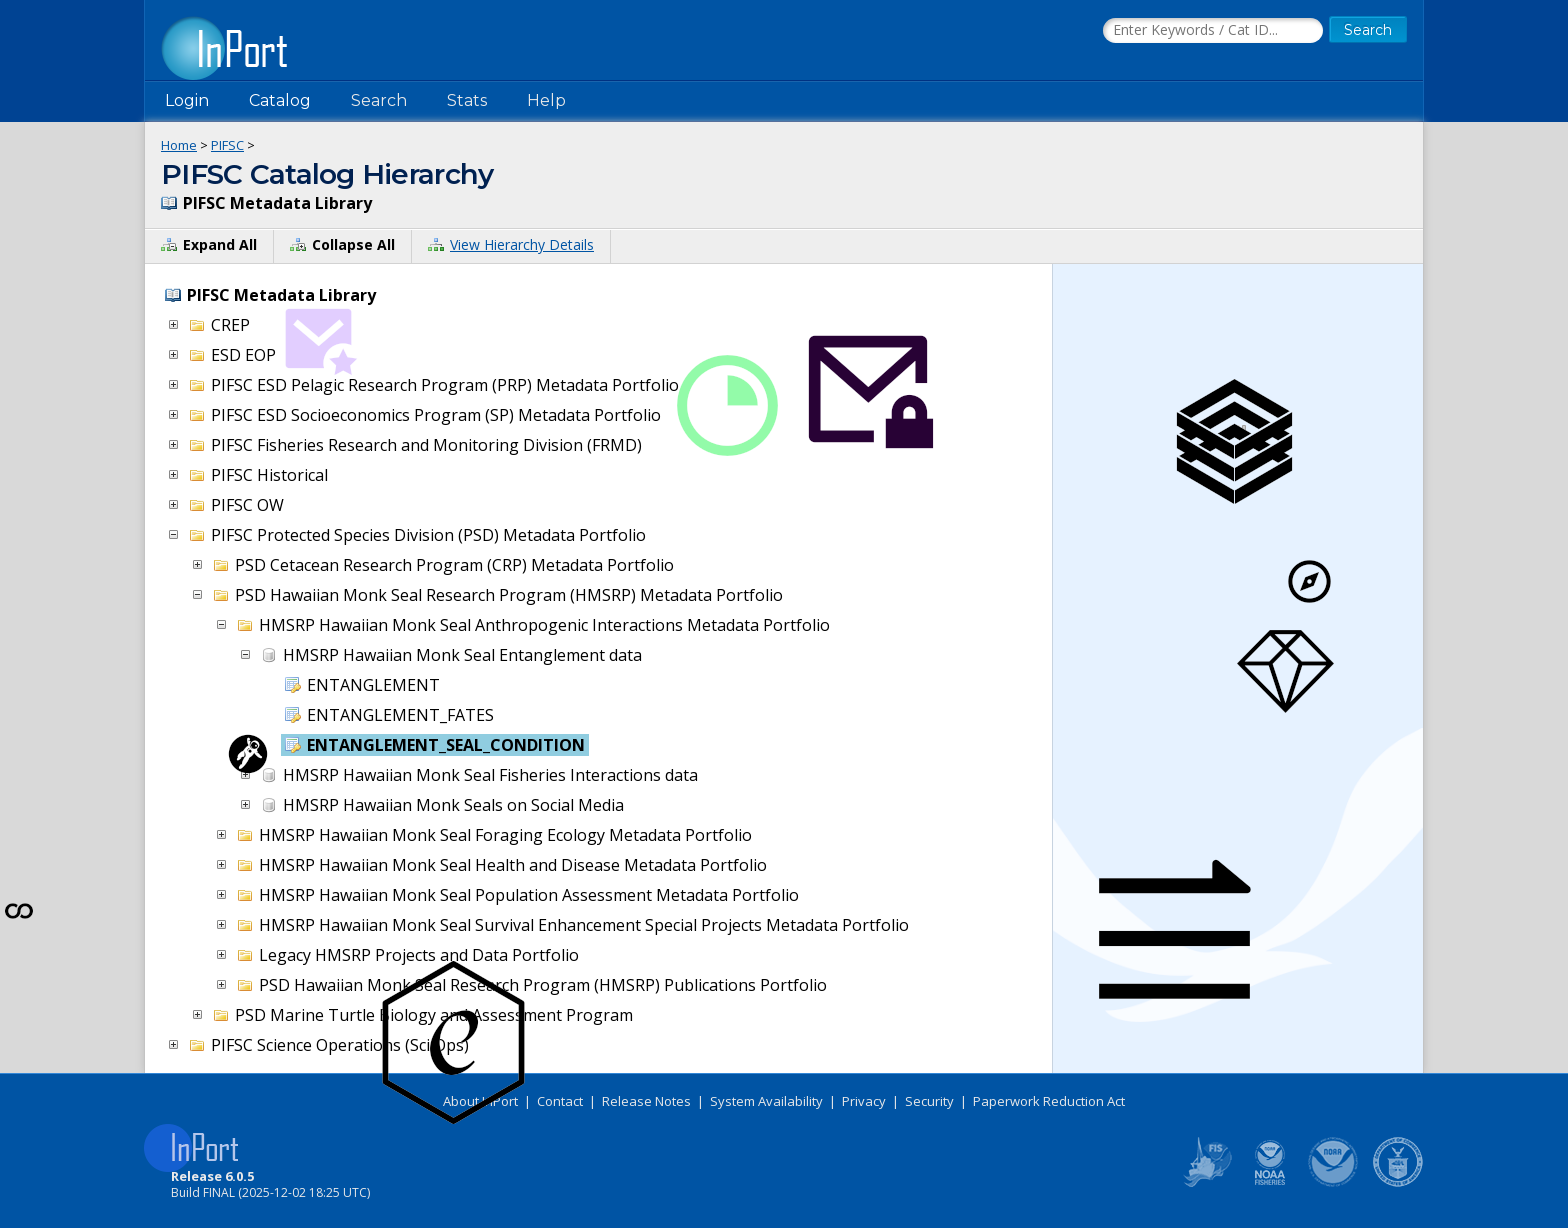  I want to click on visit gitconnected developer portfolio platform, so click(19, 911).